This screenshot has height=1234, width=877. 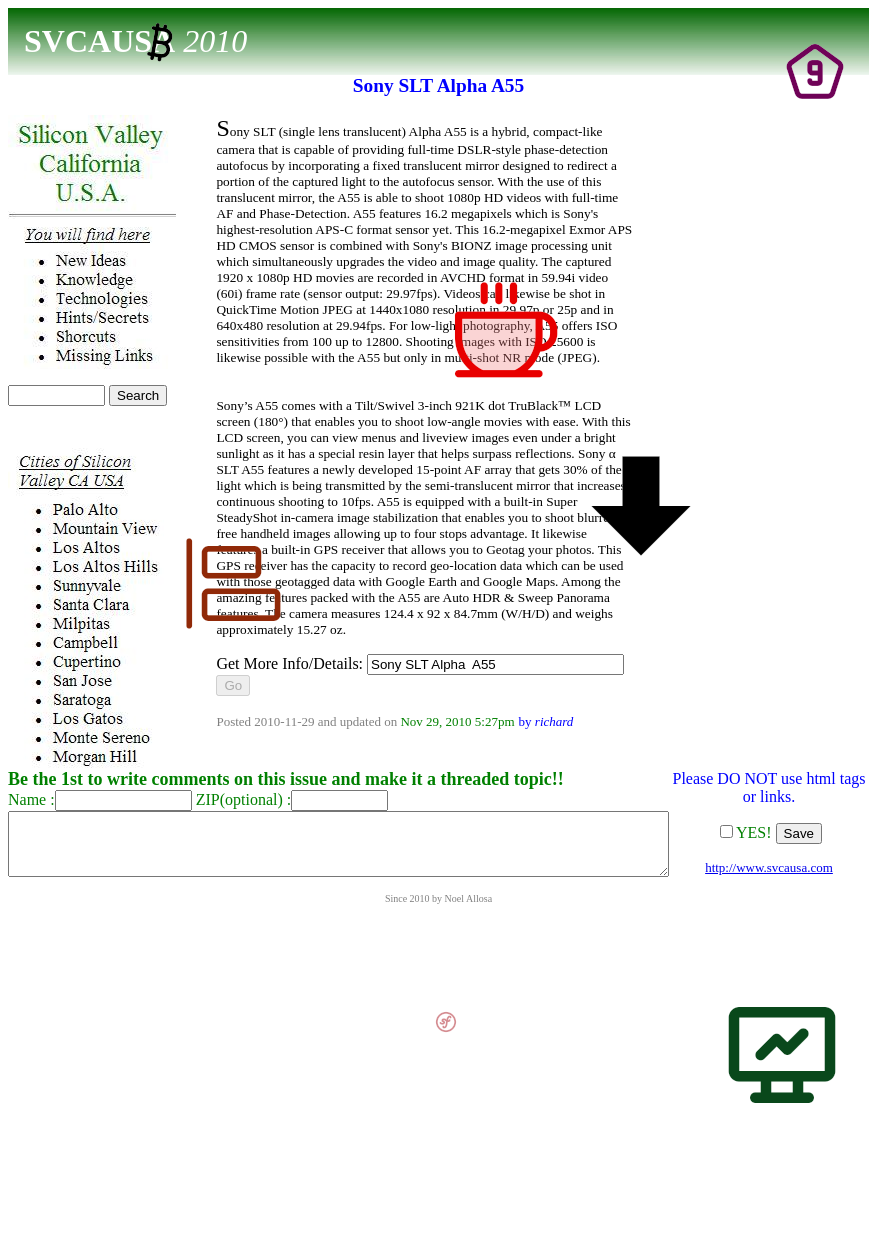 What do you see at coordinates (160, 42) in the screenshot?
I see `view bitcoin wallet or balance` at bounding box center [160, 42].